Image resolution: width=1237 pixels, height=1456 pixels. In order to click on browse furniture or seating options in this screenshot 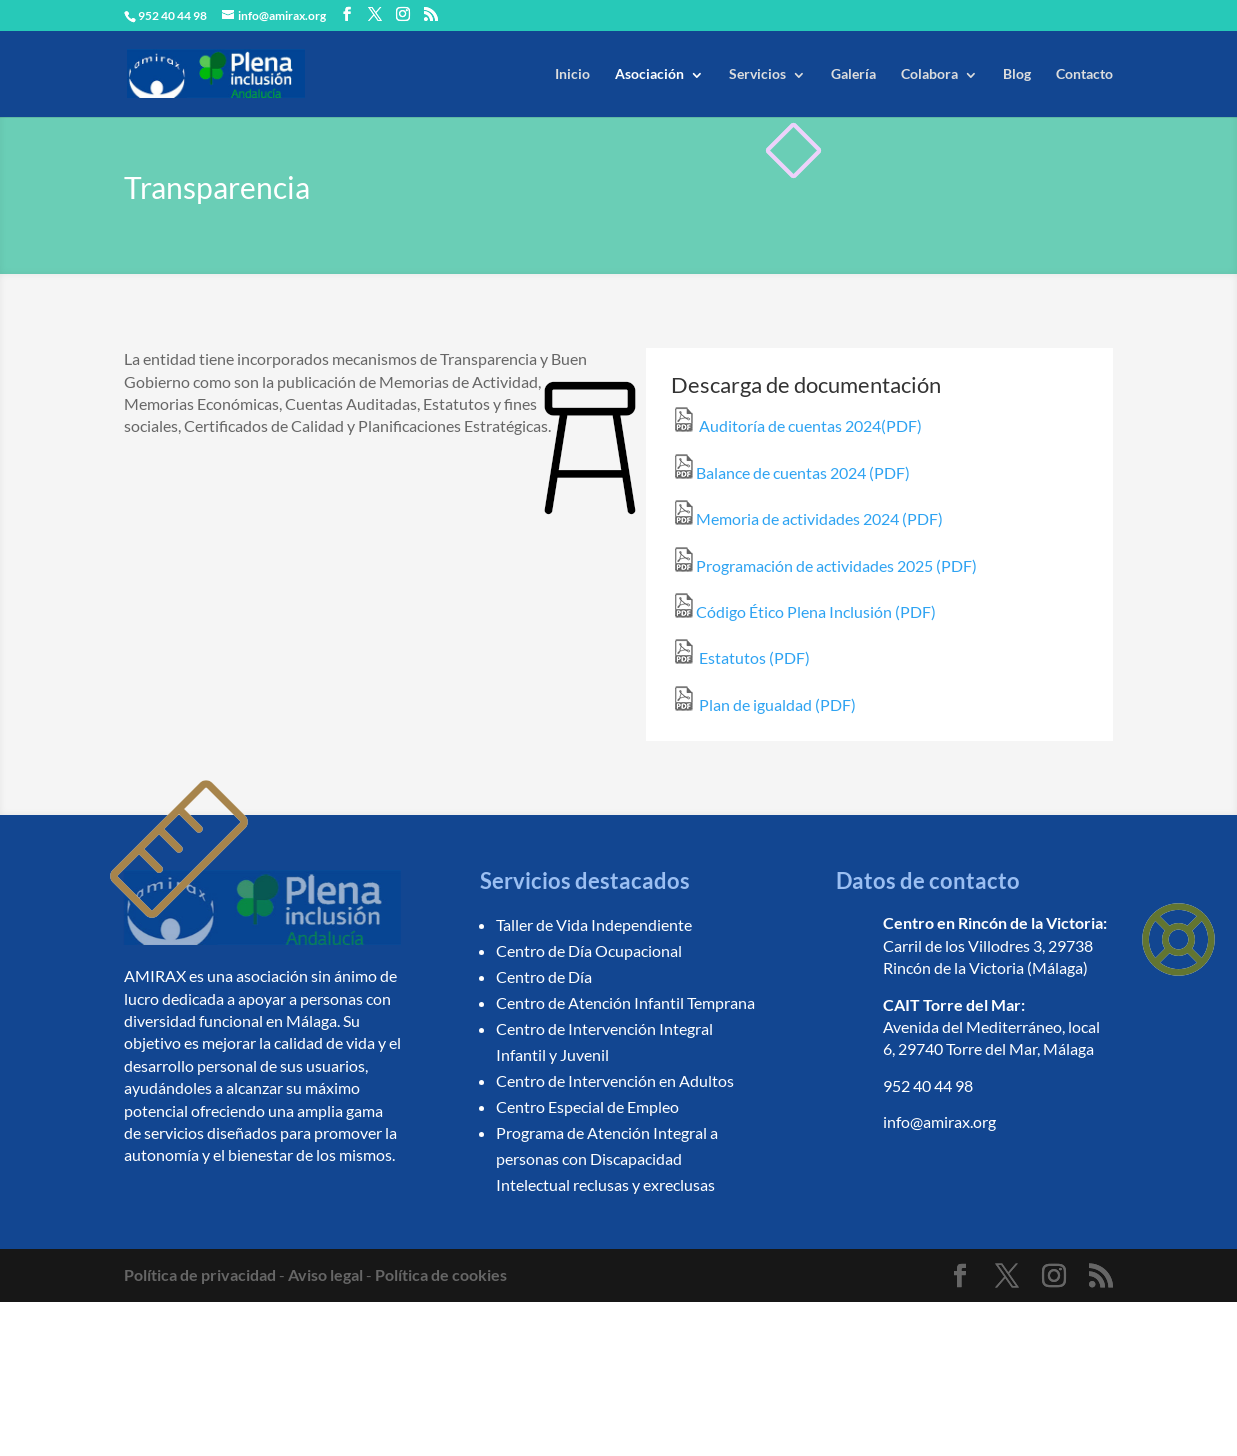, I will do `click(590, 448)`.